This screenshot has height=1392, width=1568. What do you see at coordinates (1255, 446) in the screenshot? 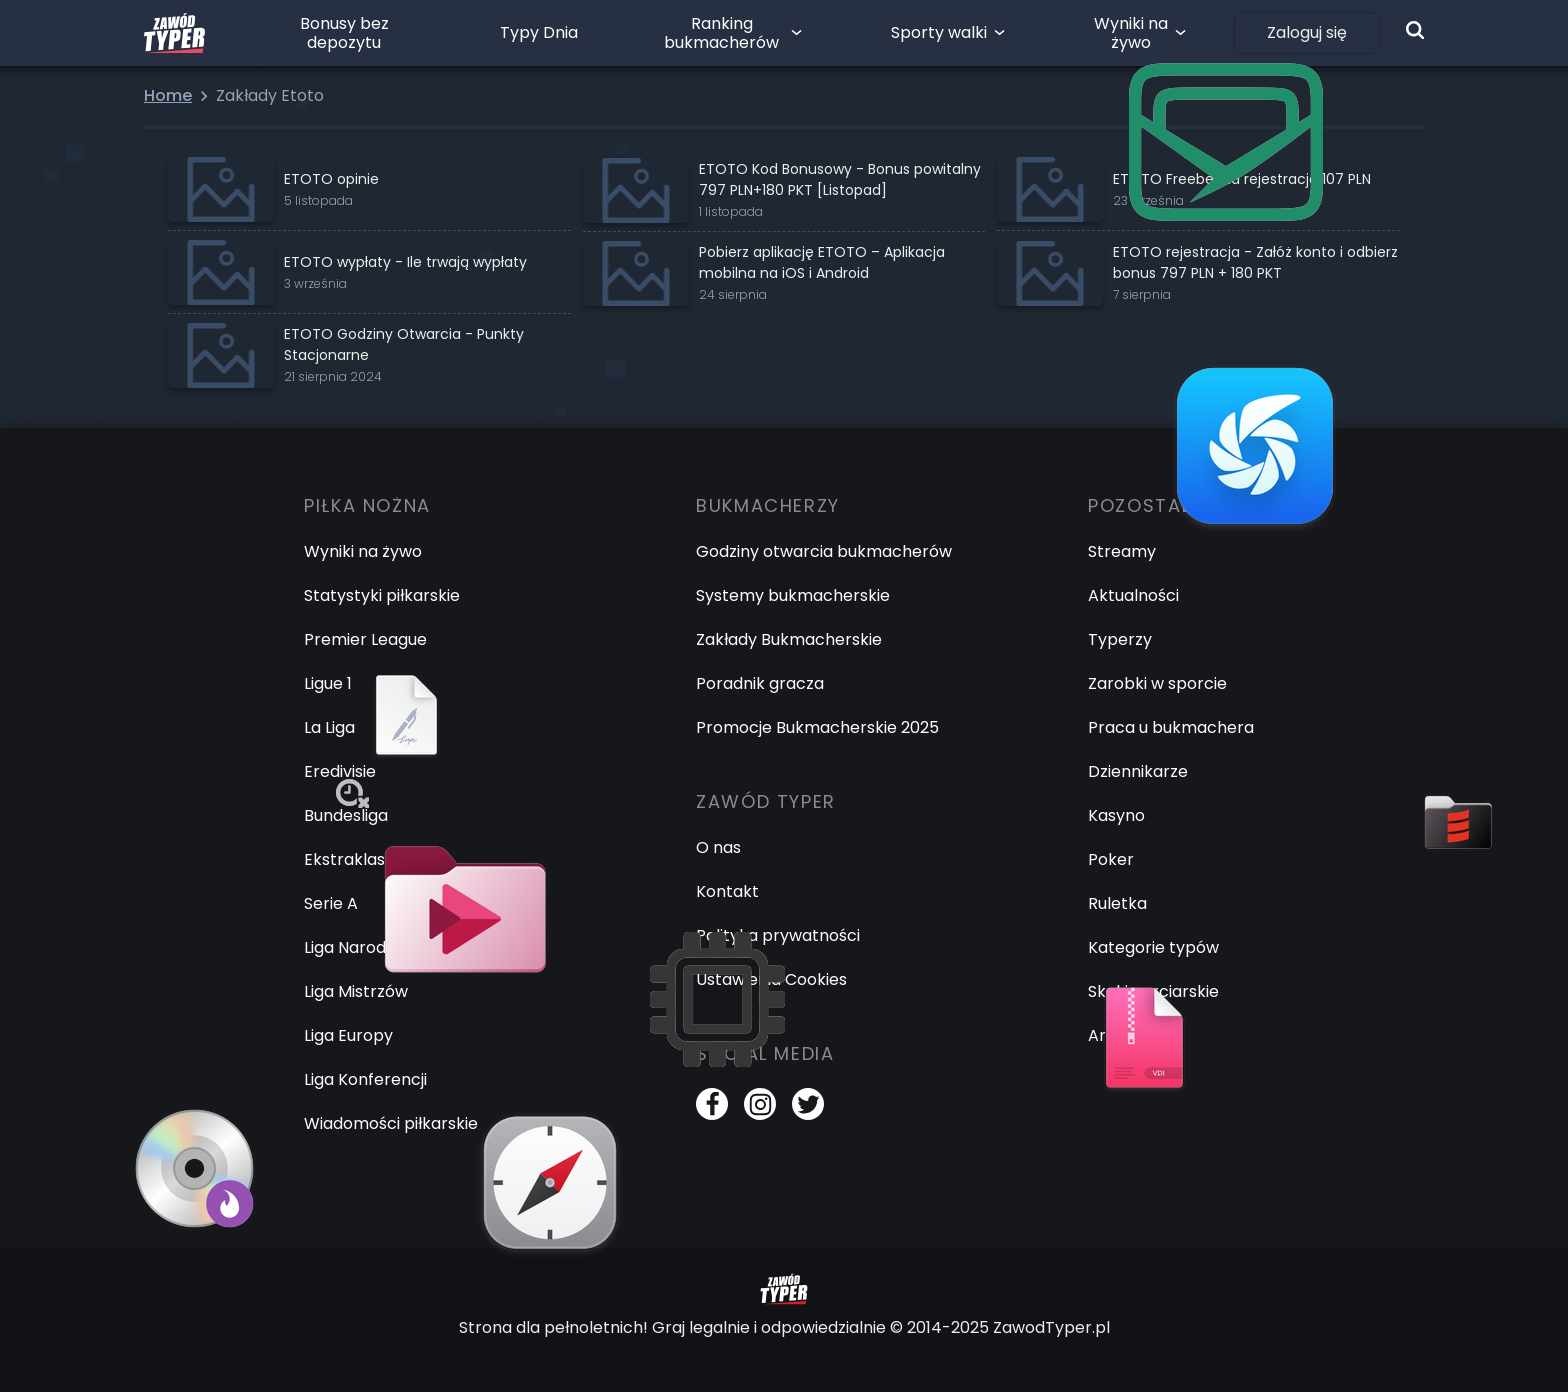
I see `open shutter screenshot tool` at bounding box center [1255, 446].